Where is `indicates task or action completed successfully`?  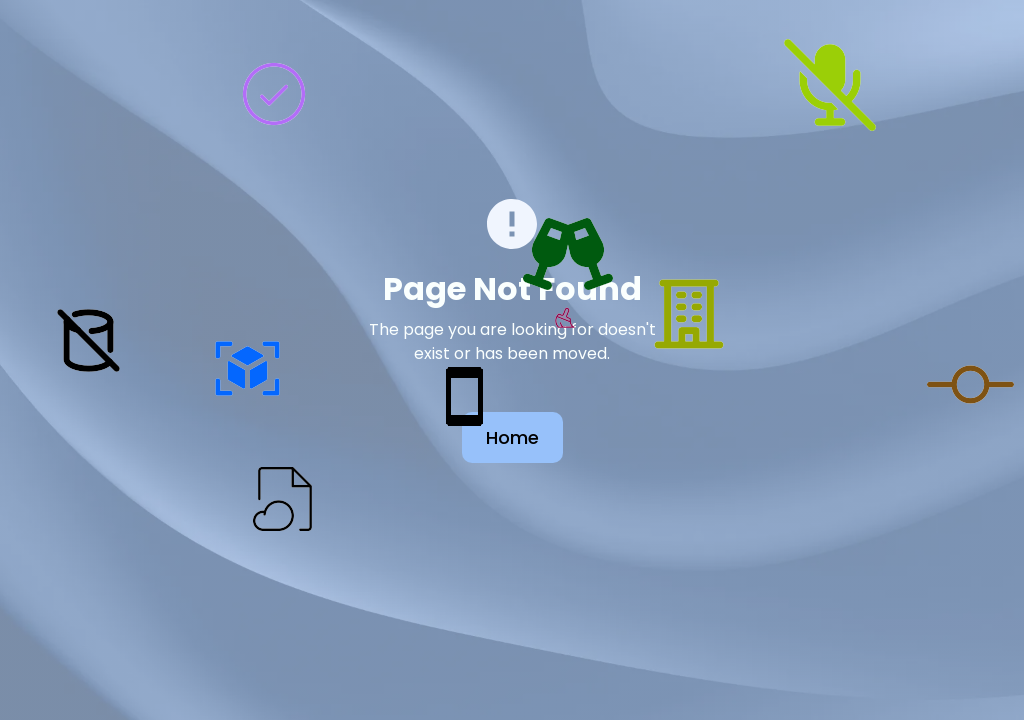 indicates task or action completed successfully is located at coordinates (274, 94).